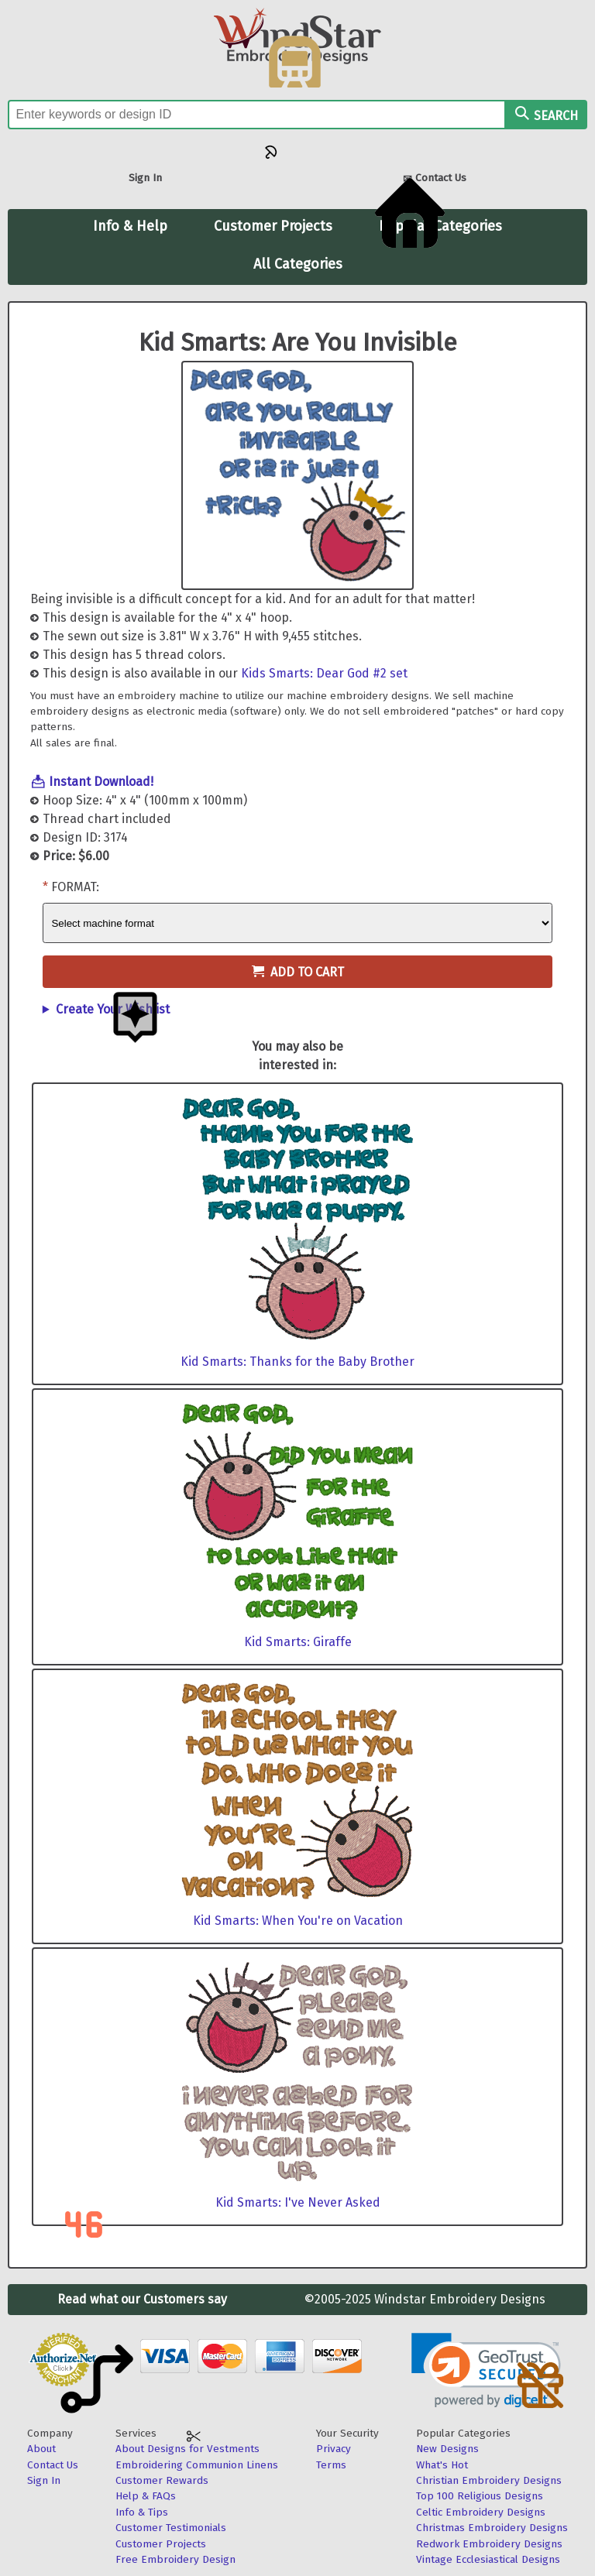 The image size is (595, 2576). What do you see at coordinates (540, 2385) in the screenshot?
I see `gift or reward unavailable` at bounding box center [540, 2385].